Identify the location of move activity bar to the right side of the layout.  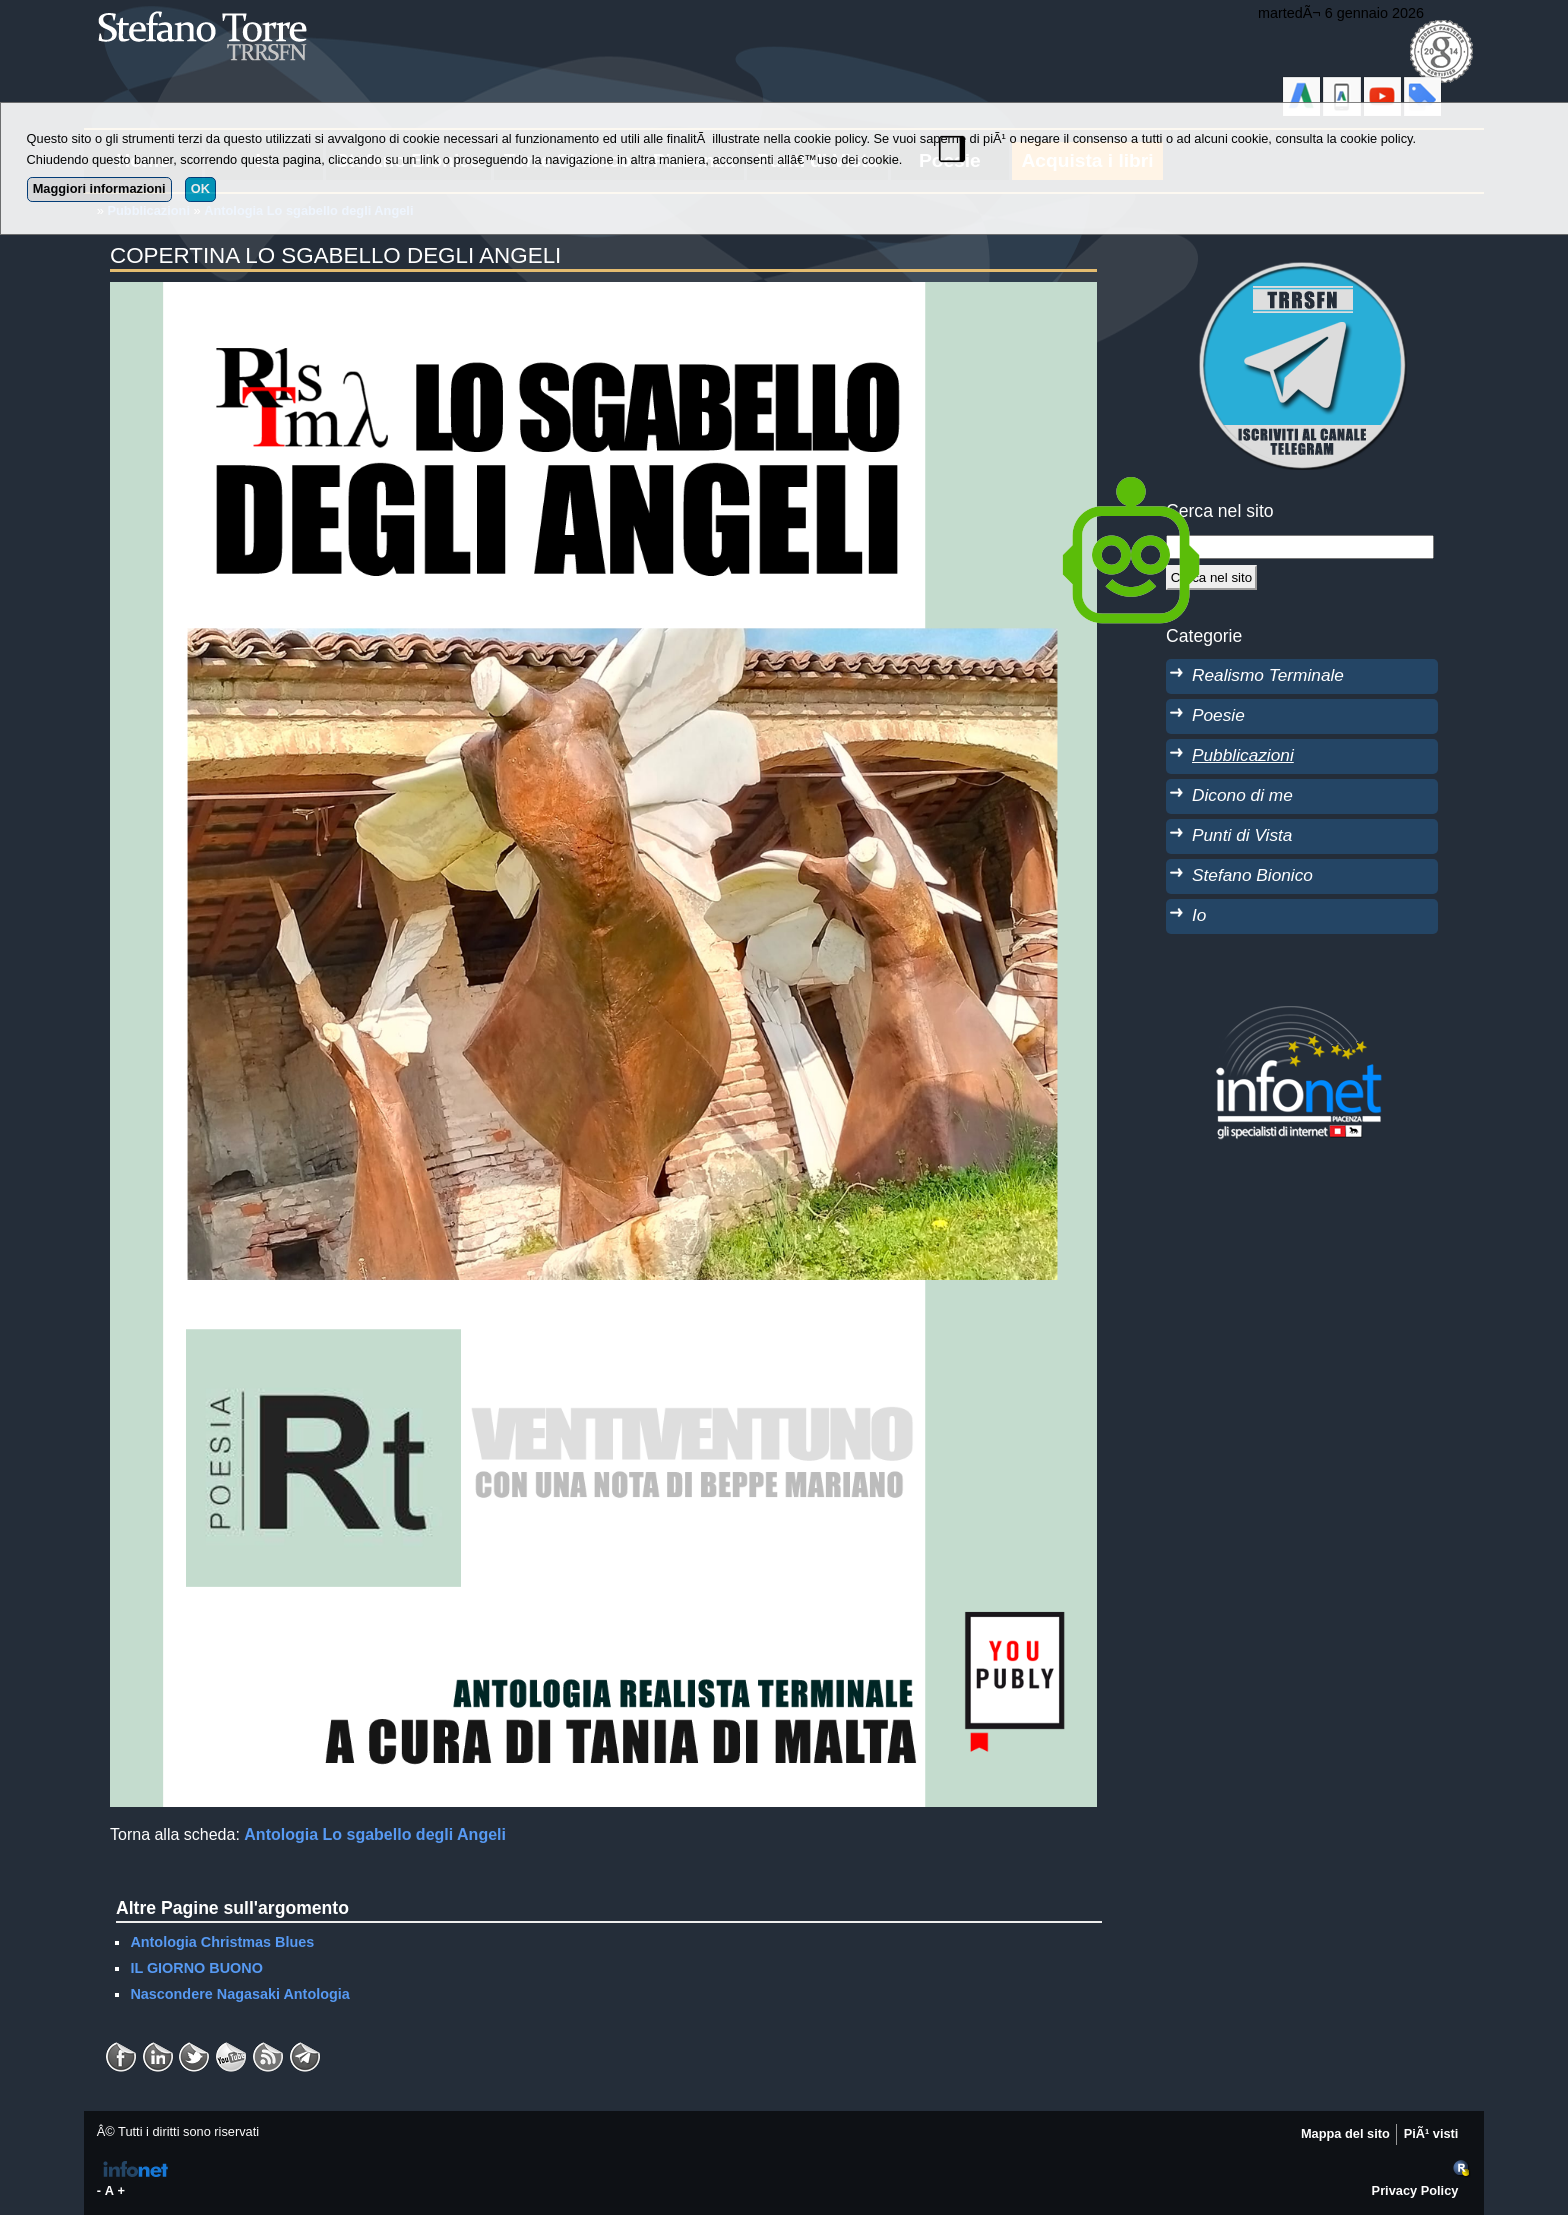
(952, 149).